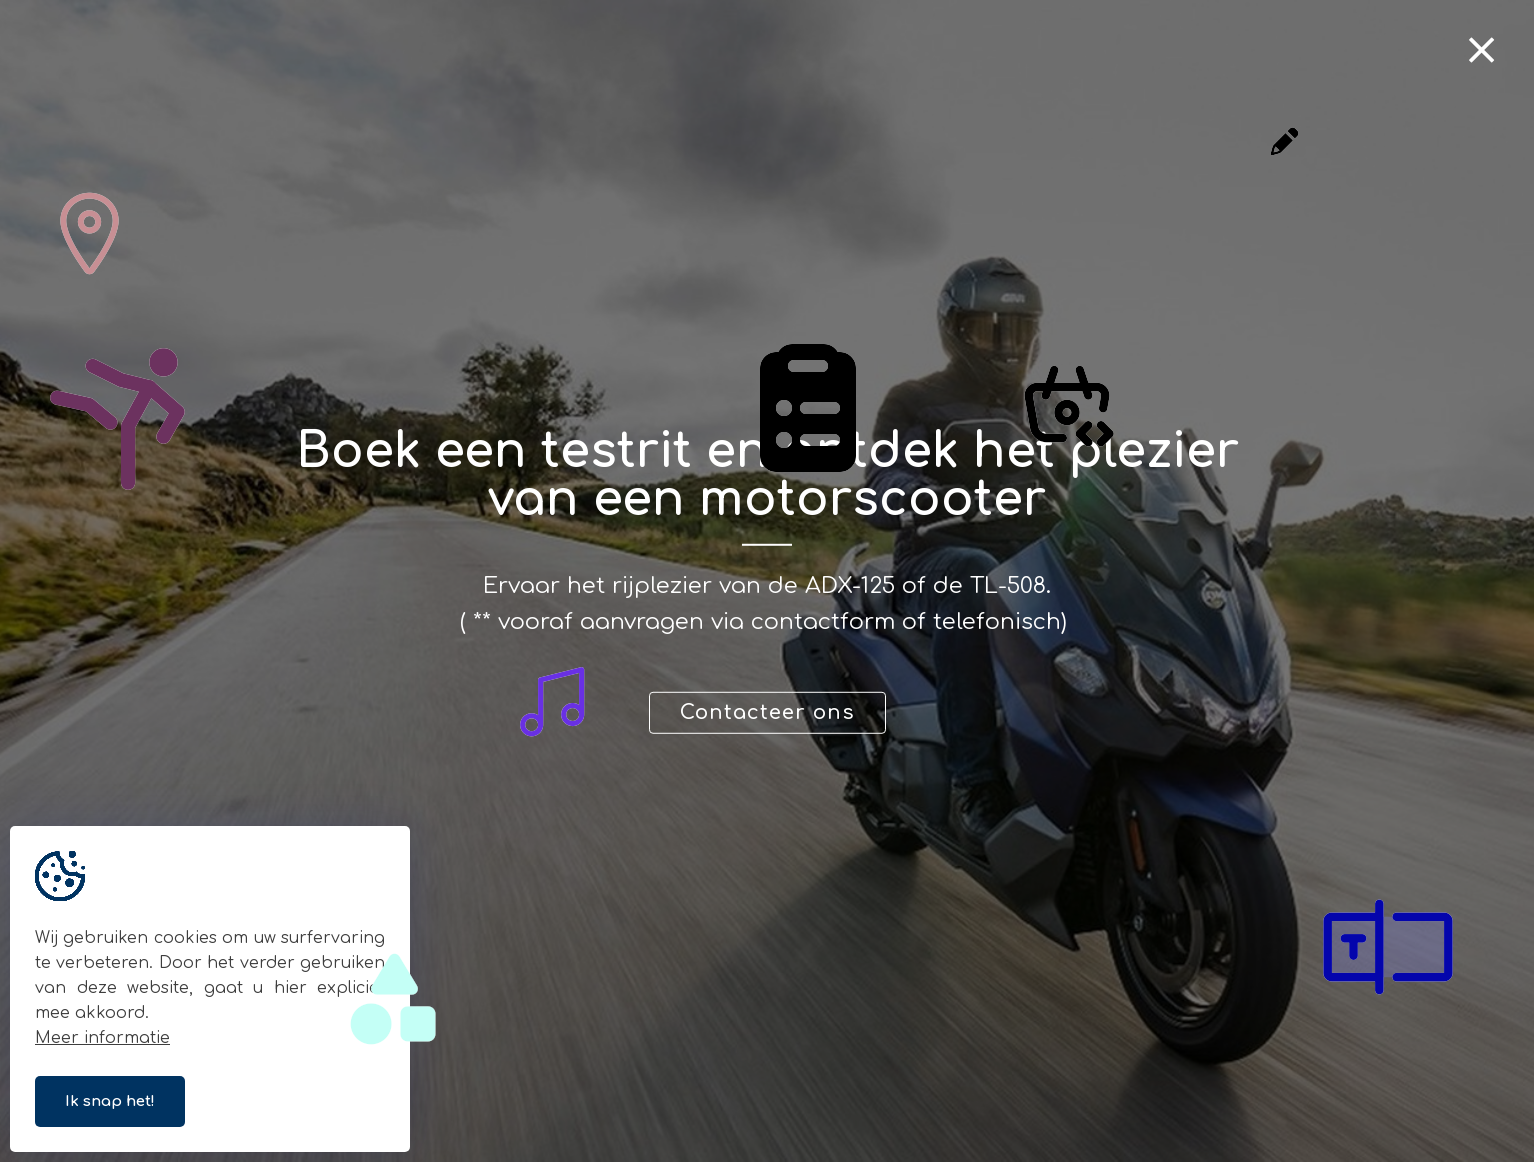  What do you see at coordinates (556, 703) in the screenshot?
I see `access music or audio player` at bounding box center [556, 703].